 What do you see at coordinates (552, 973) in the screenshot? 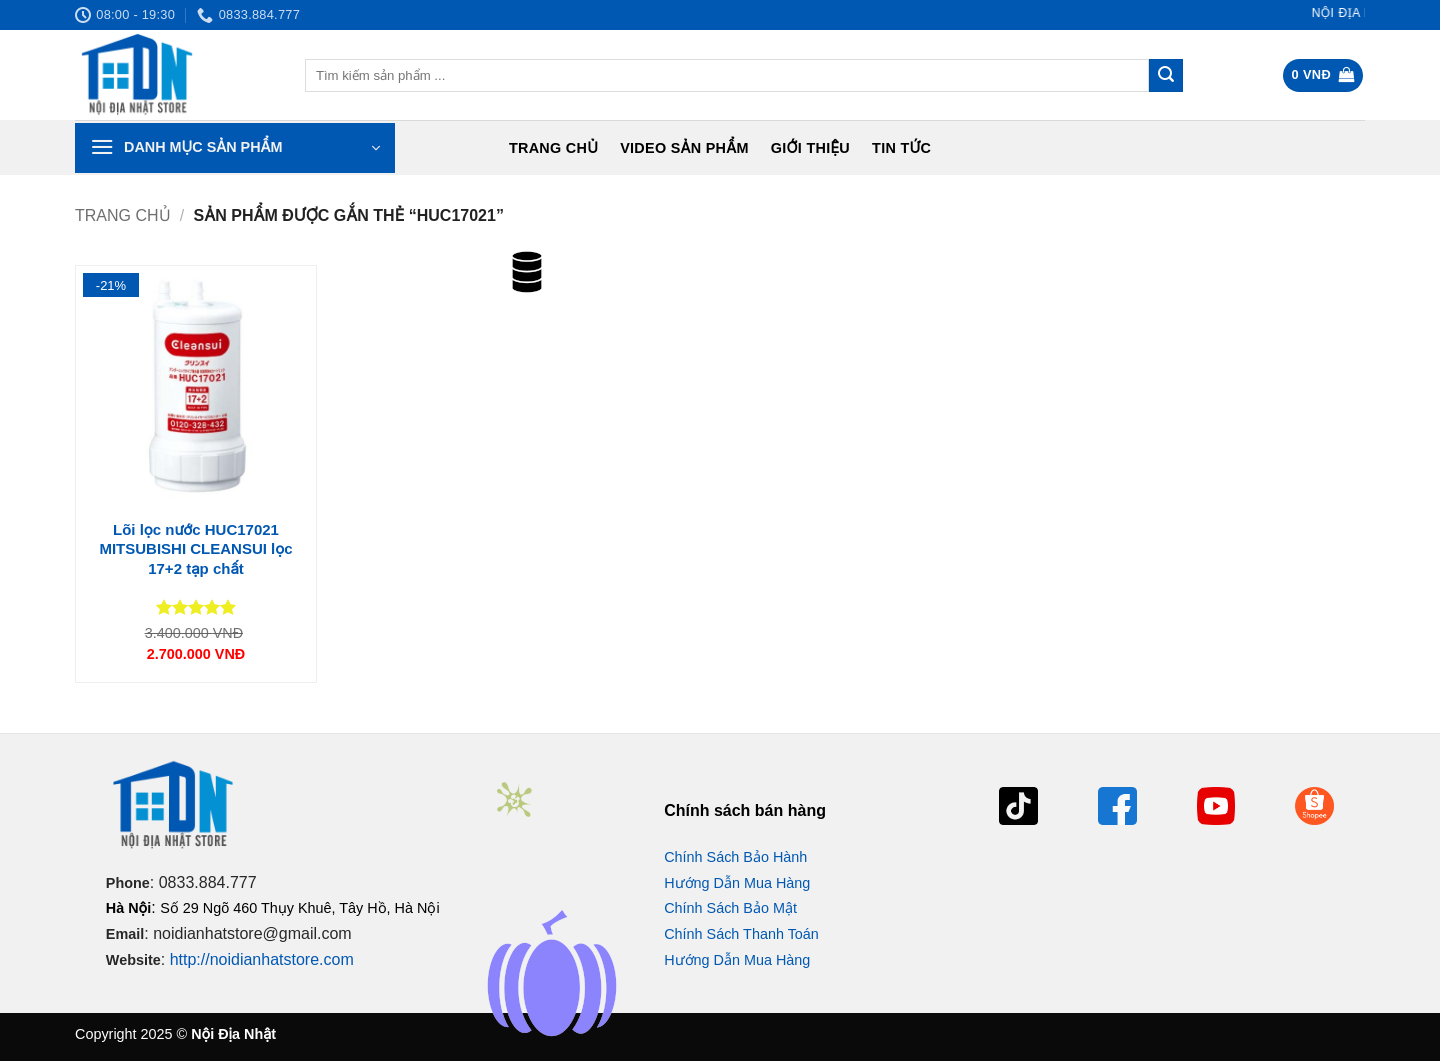
I see `access halloween or autumn seasonal content` at bounding box center [552, 973].